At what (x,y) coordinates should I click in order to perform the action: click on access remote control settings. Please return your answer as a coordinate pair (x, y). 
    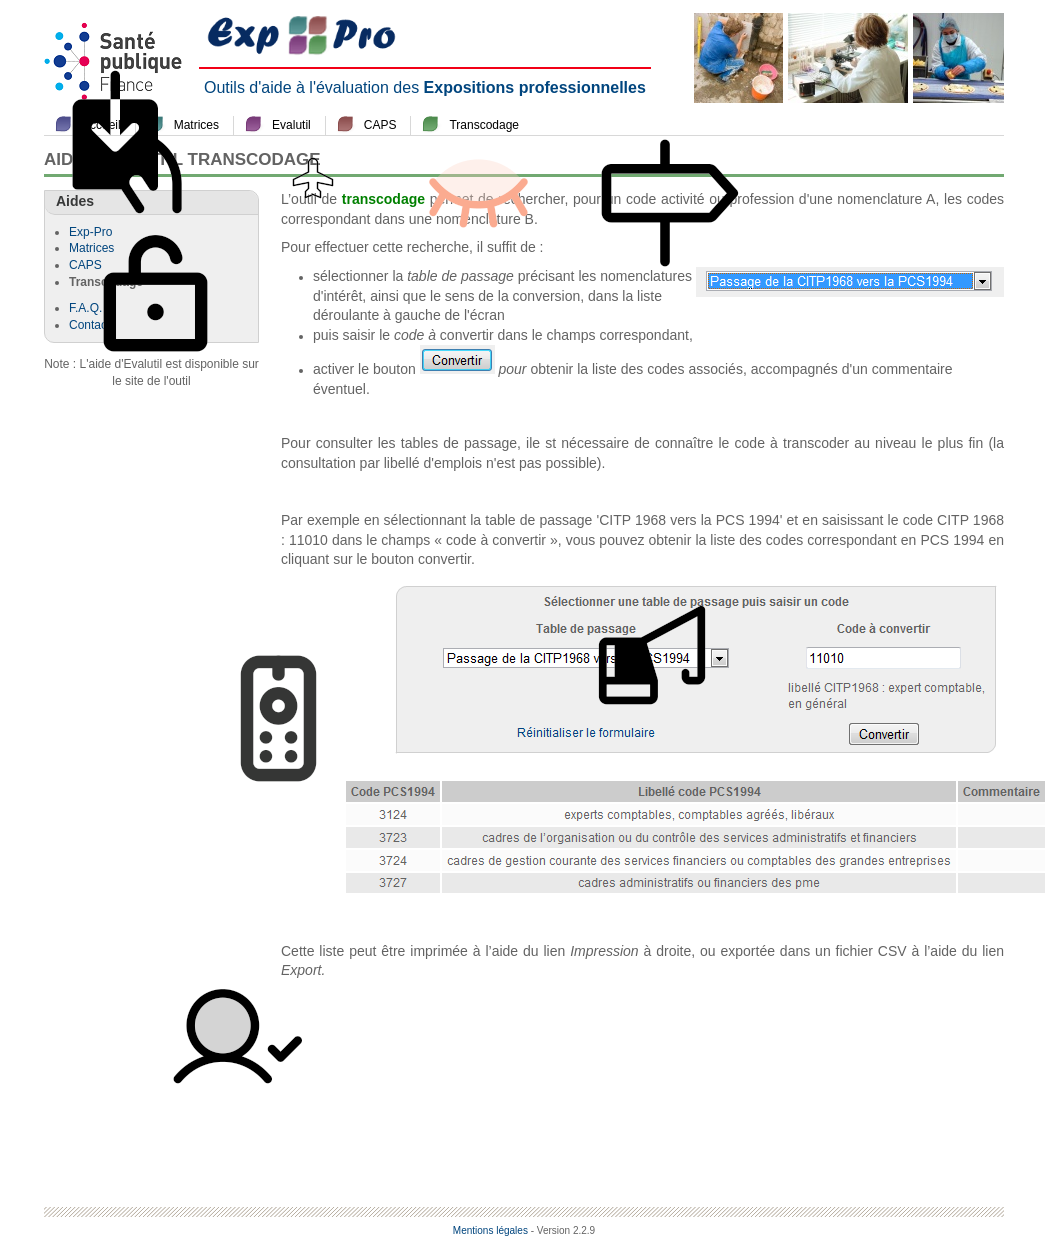
    Looking at the image, I should click on (278, 718).